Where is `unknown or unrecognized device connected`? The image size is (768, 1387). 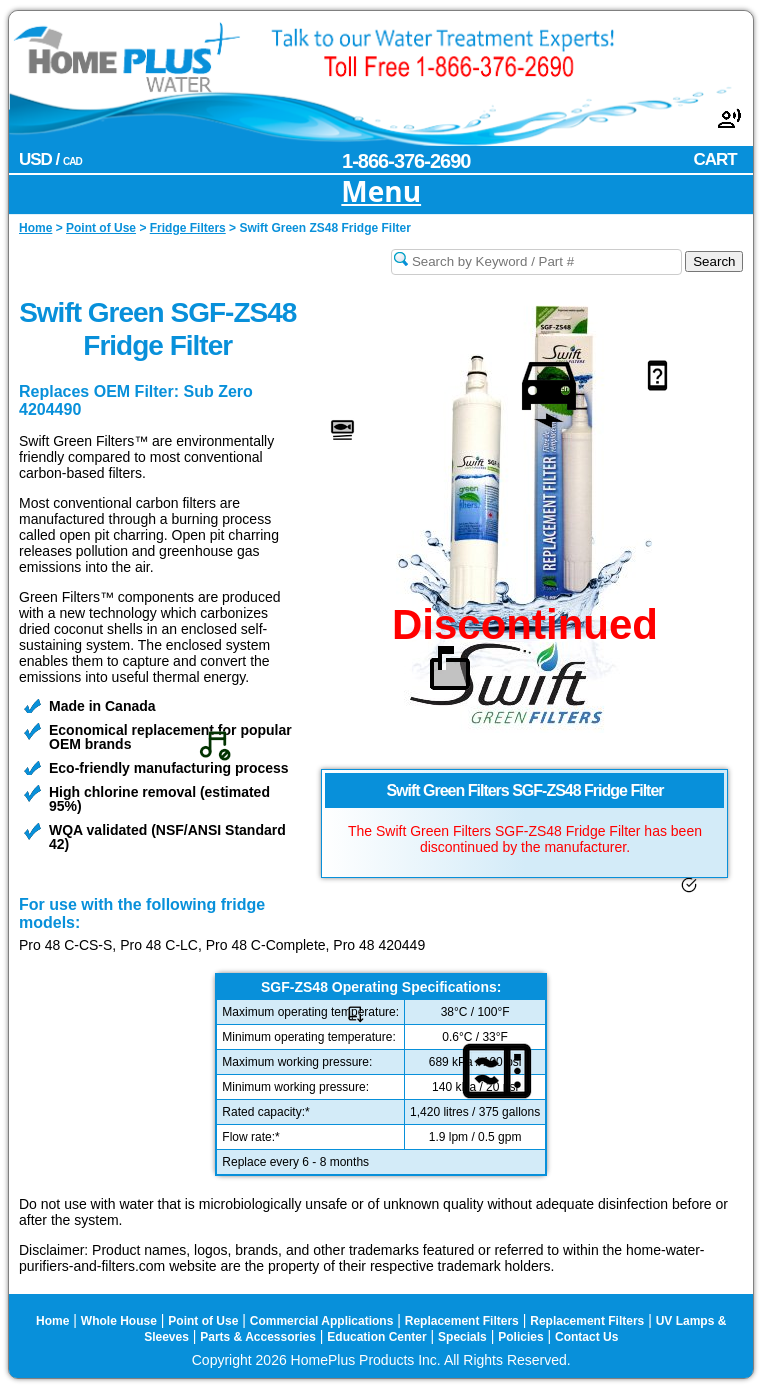
unknown or unrecognized device connected is located at coordinates (657, 375).